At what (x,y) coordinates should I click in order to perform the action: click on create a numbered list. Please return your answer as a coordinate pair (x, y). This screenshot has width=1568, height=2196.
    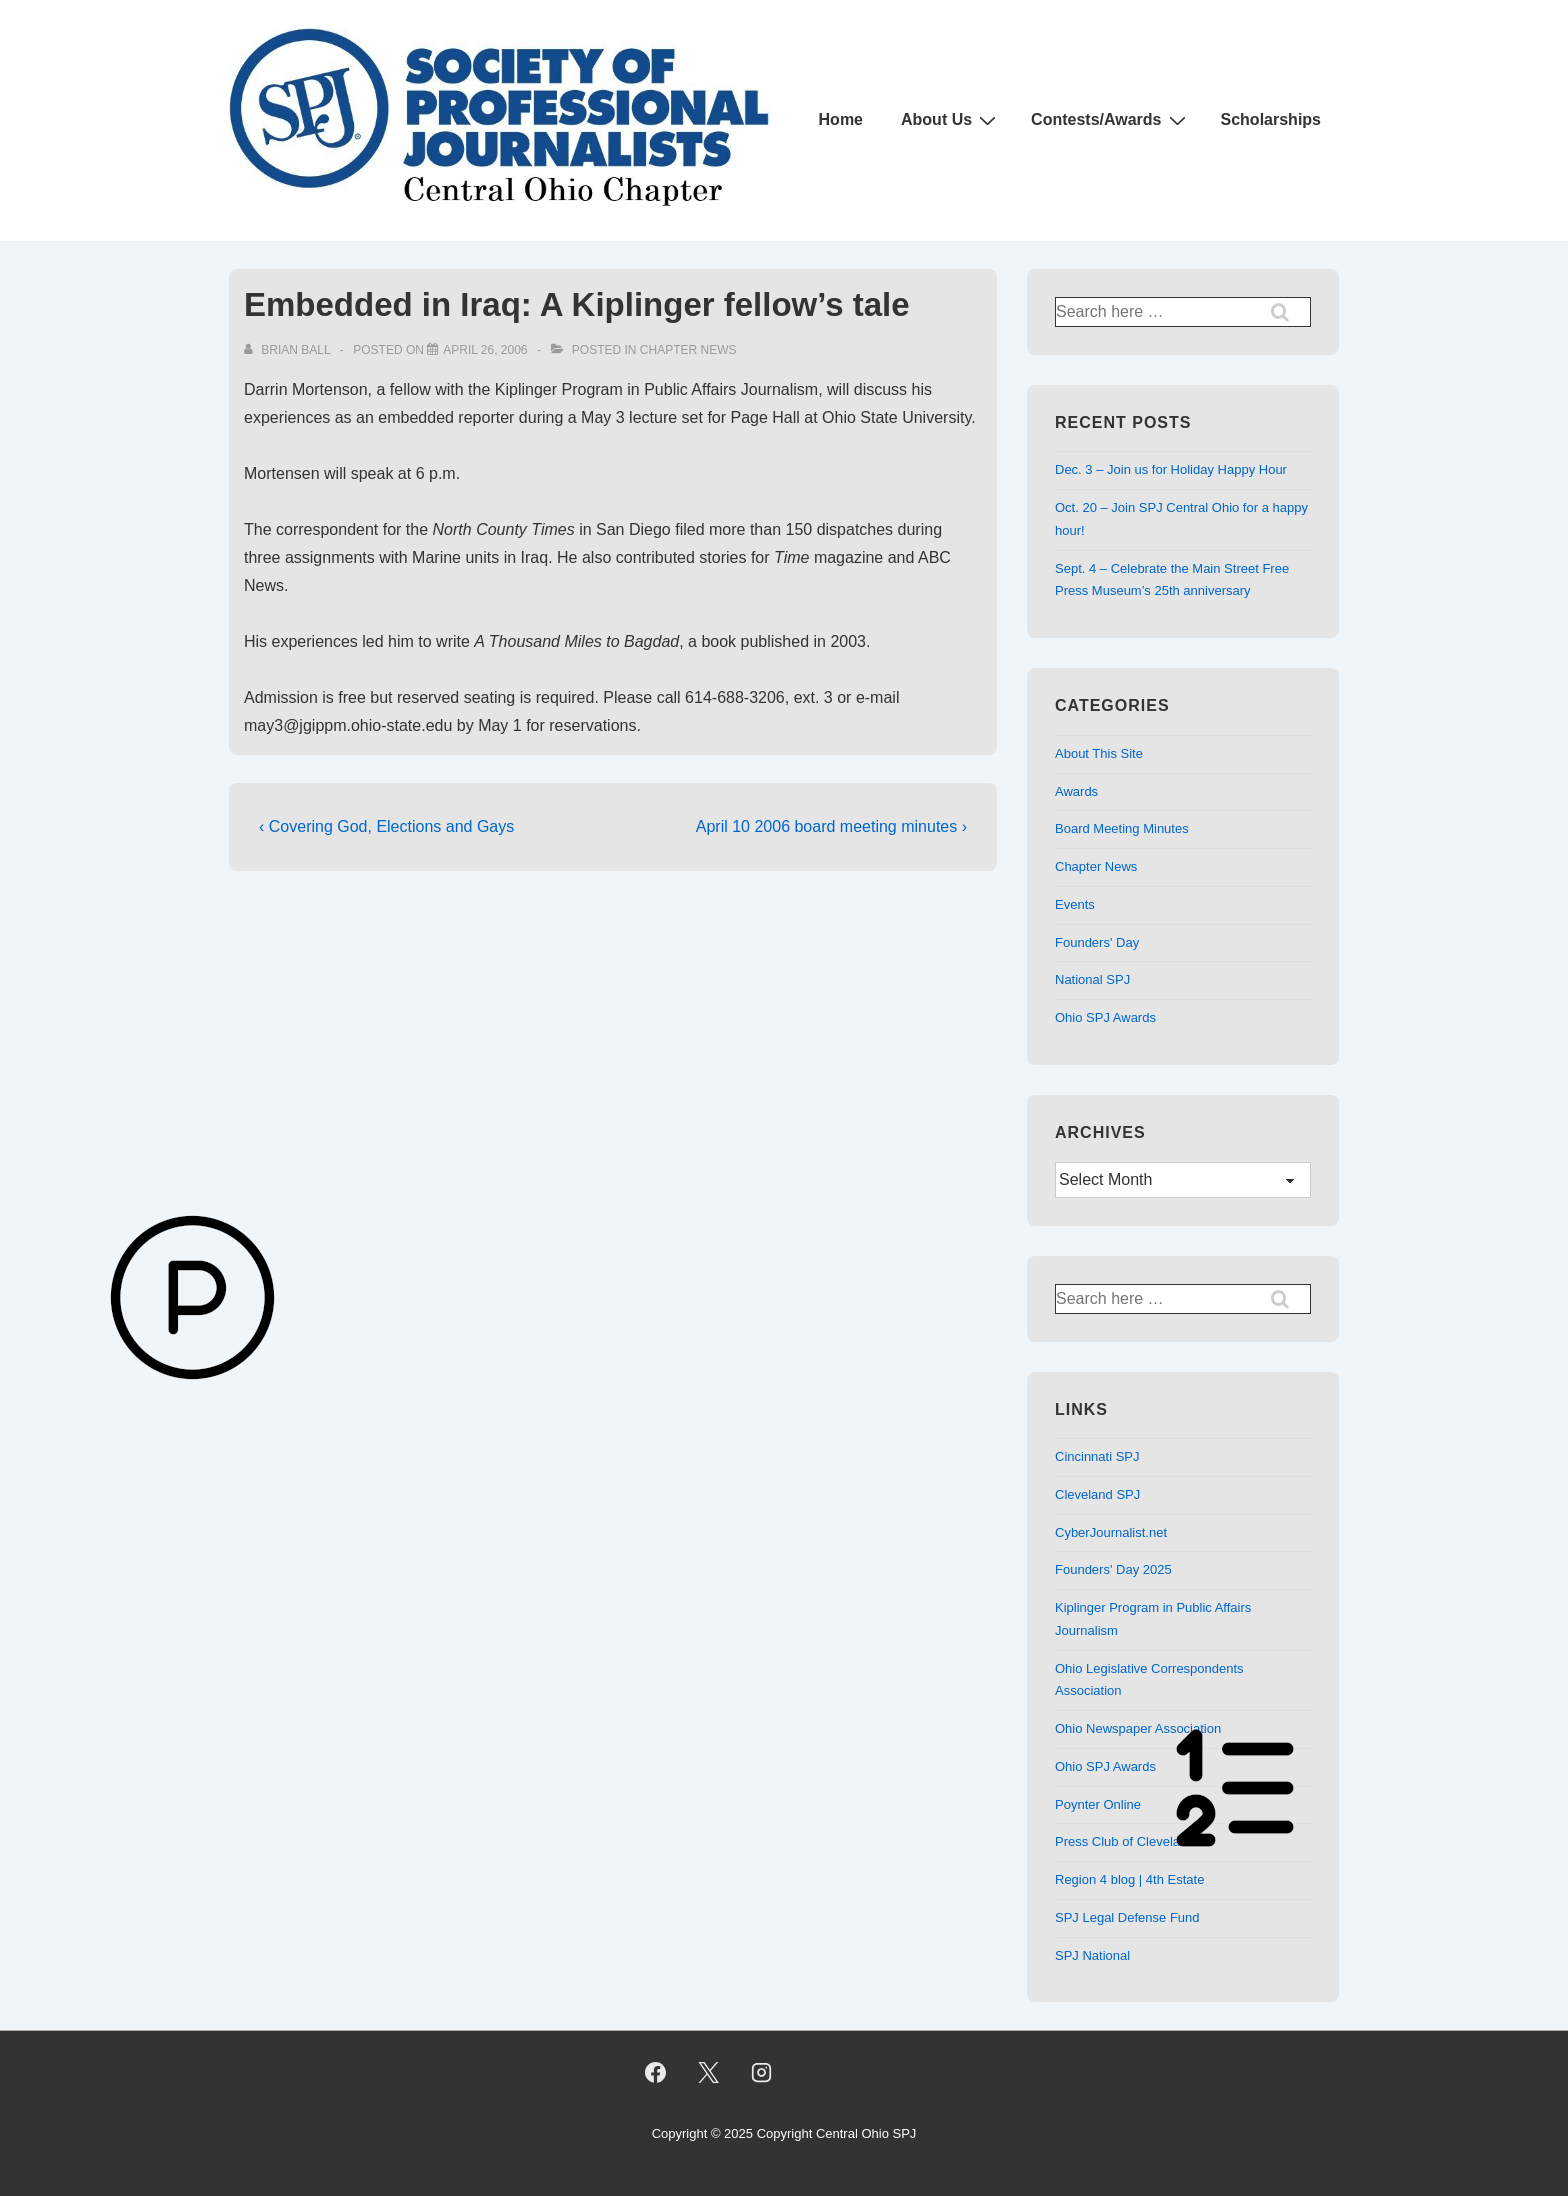
    Looking at the image, I should click on (1235, 1788).